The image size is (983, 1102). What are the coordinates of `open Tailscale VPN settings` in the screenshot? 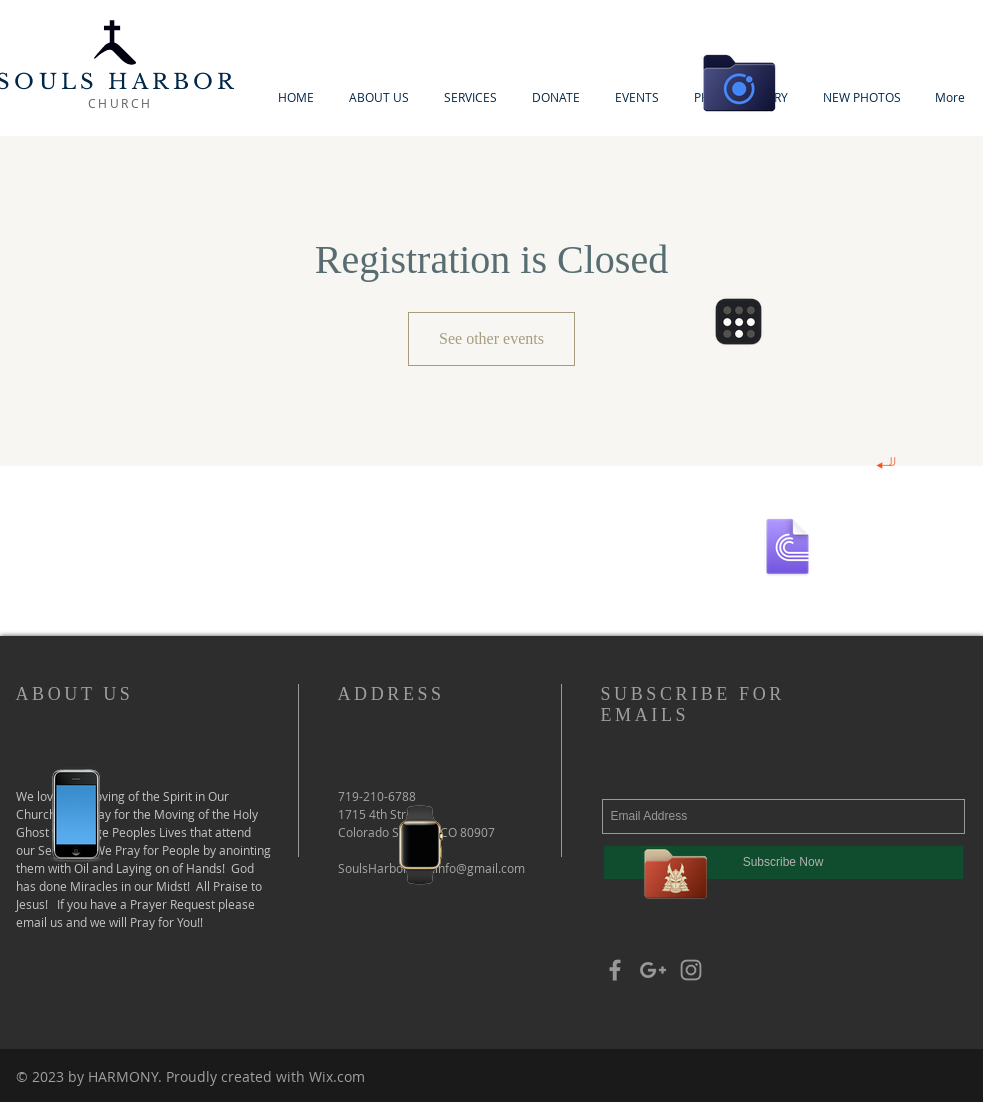 It's located at (738, 321).